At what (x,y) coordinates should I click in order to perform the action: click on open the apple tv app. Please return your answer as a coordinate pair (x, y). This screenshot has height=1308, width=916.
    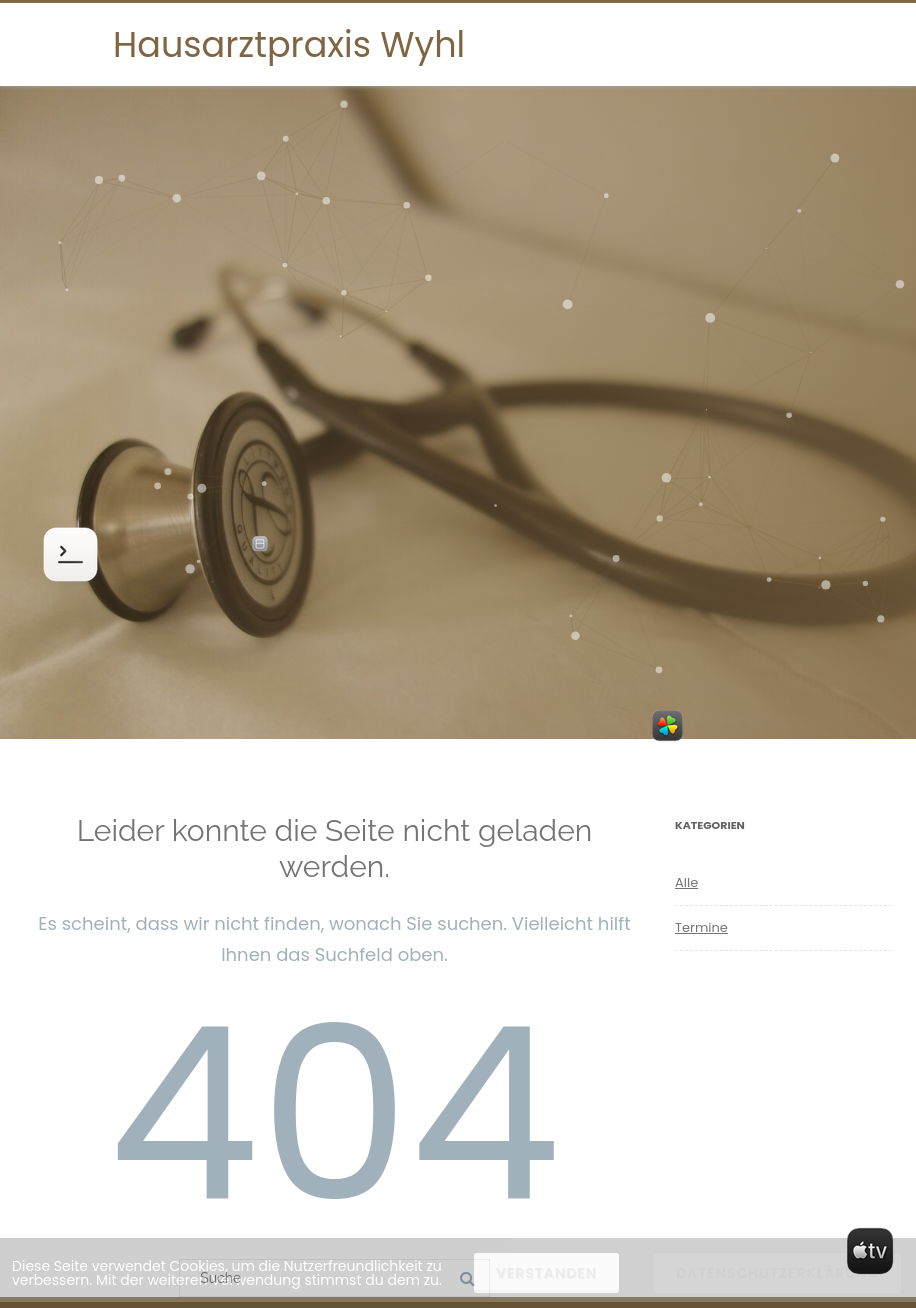
    Looking at the image, I should click on (870, 1251).